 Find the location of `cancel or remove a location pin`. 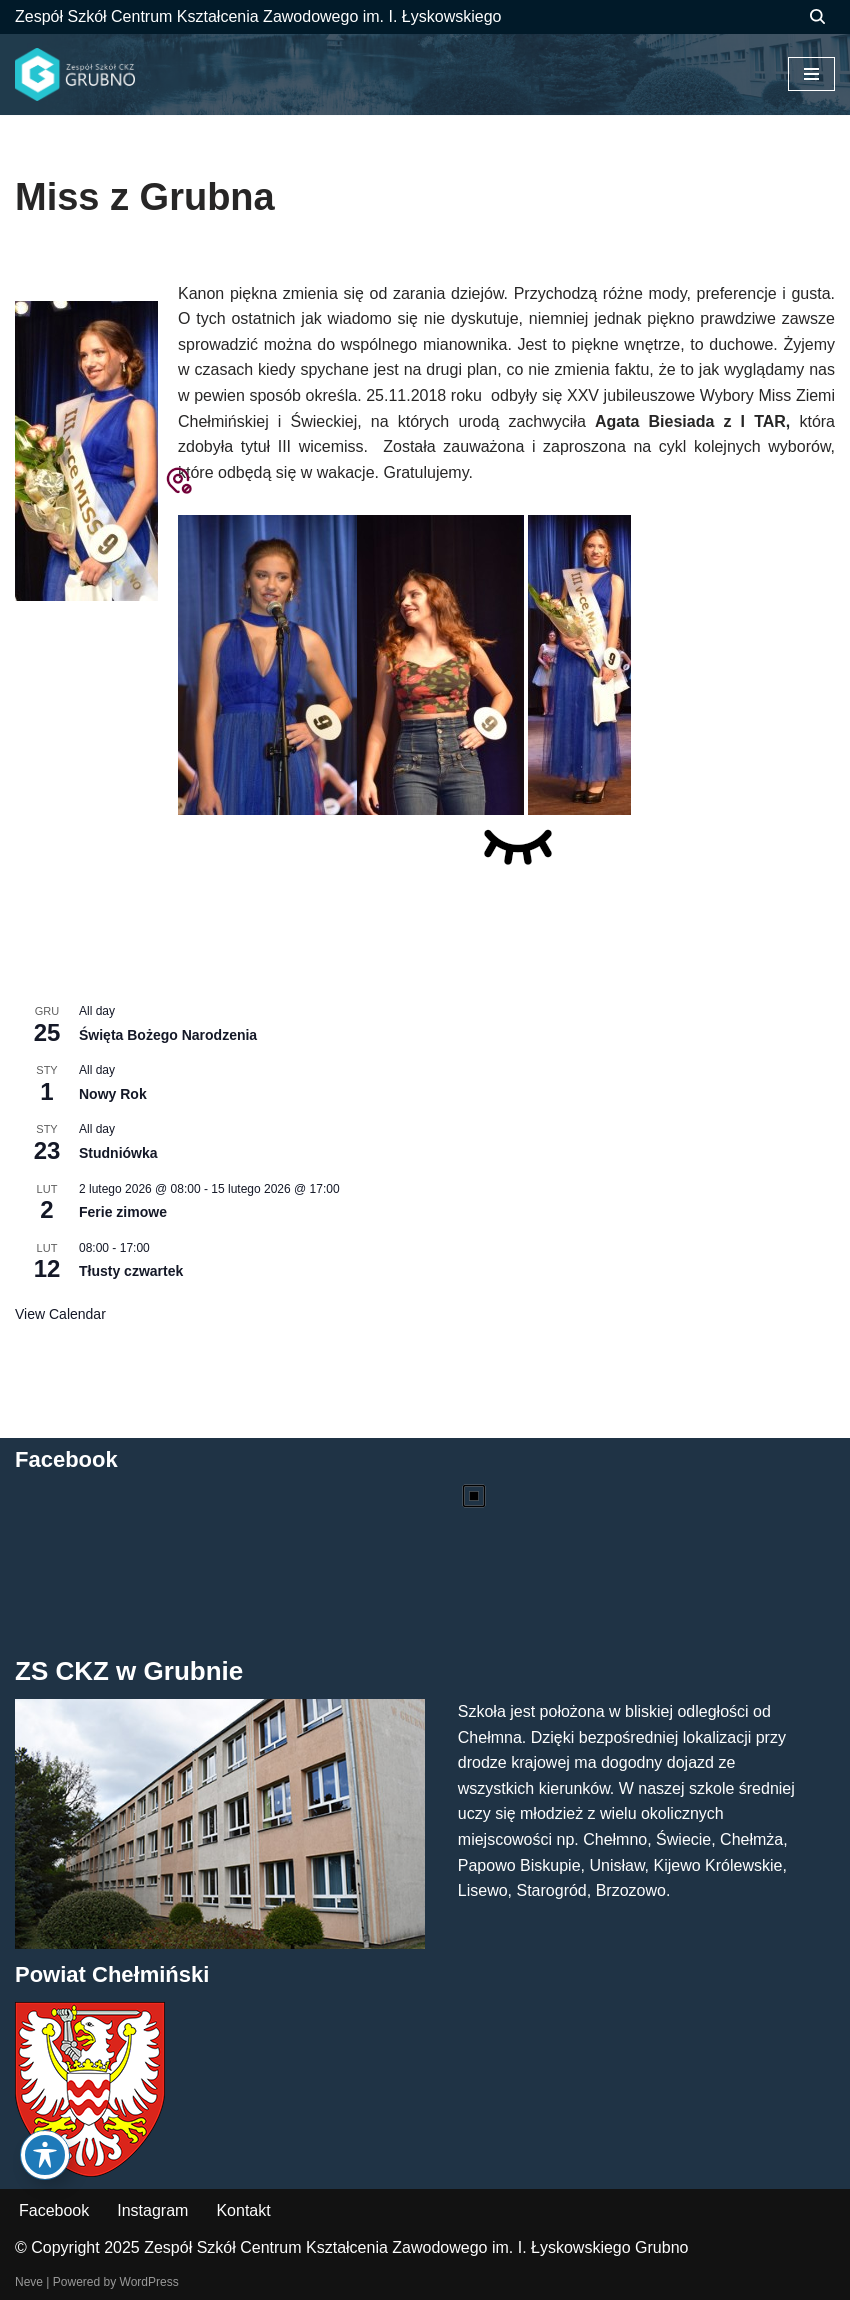

cancel or remove a location pin is located at coordinates (178, 480).